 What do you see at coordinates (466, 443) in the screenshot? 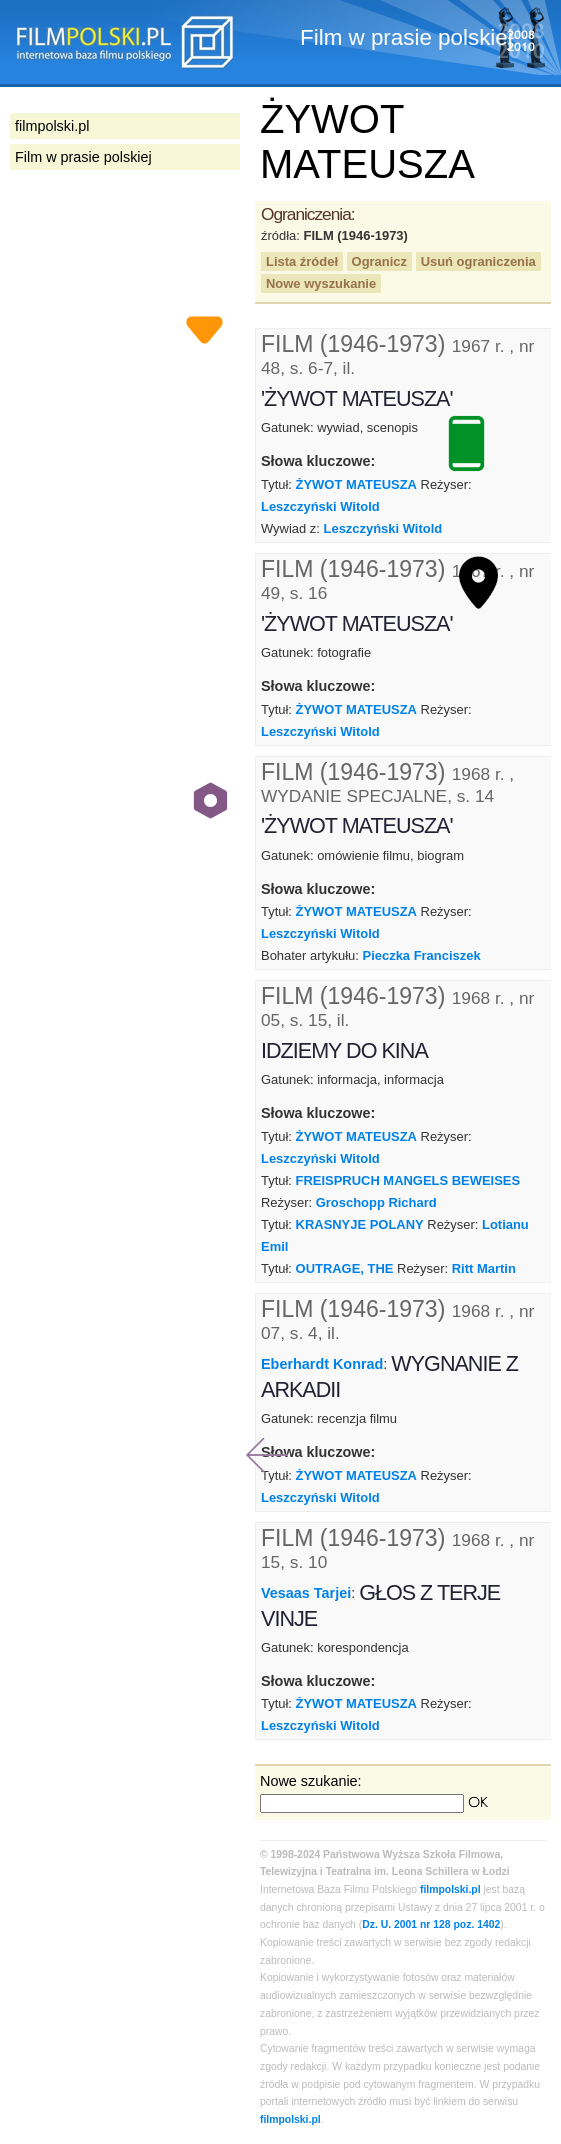
I see `view mobile device settings` at bounding box center [466, 443].